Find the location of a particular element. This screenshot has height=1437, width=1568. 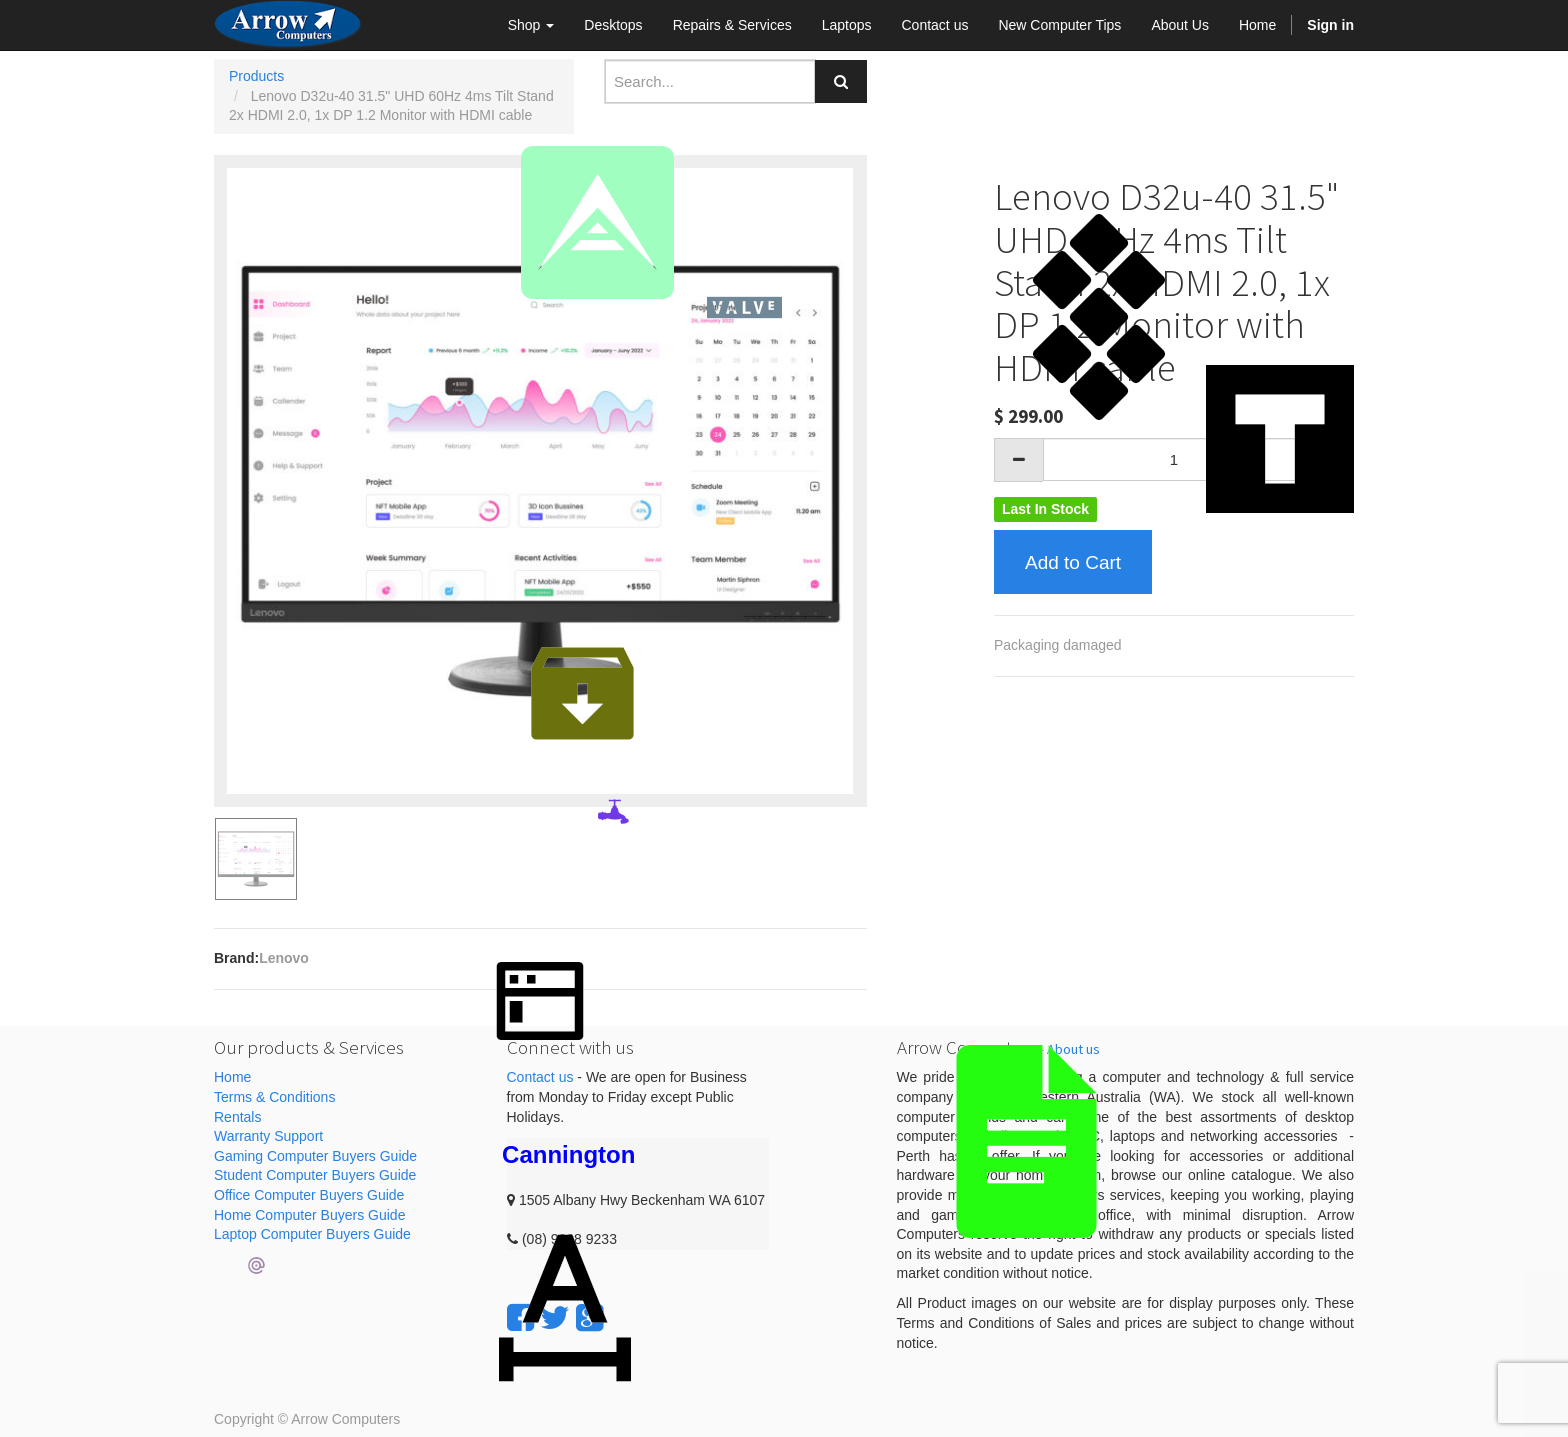

valve corporation logo is located at coordinates (744, 307).